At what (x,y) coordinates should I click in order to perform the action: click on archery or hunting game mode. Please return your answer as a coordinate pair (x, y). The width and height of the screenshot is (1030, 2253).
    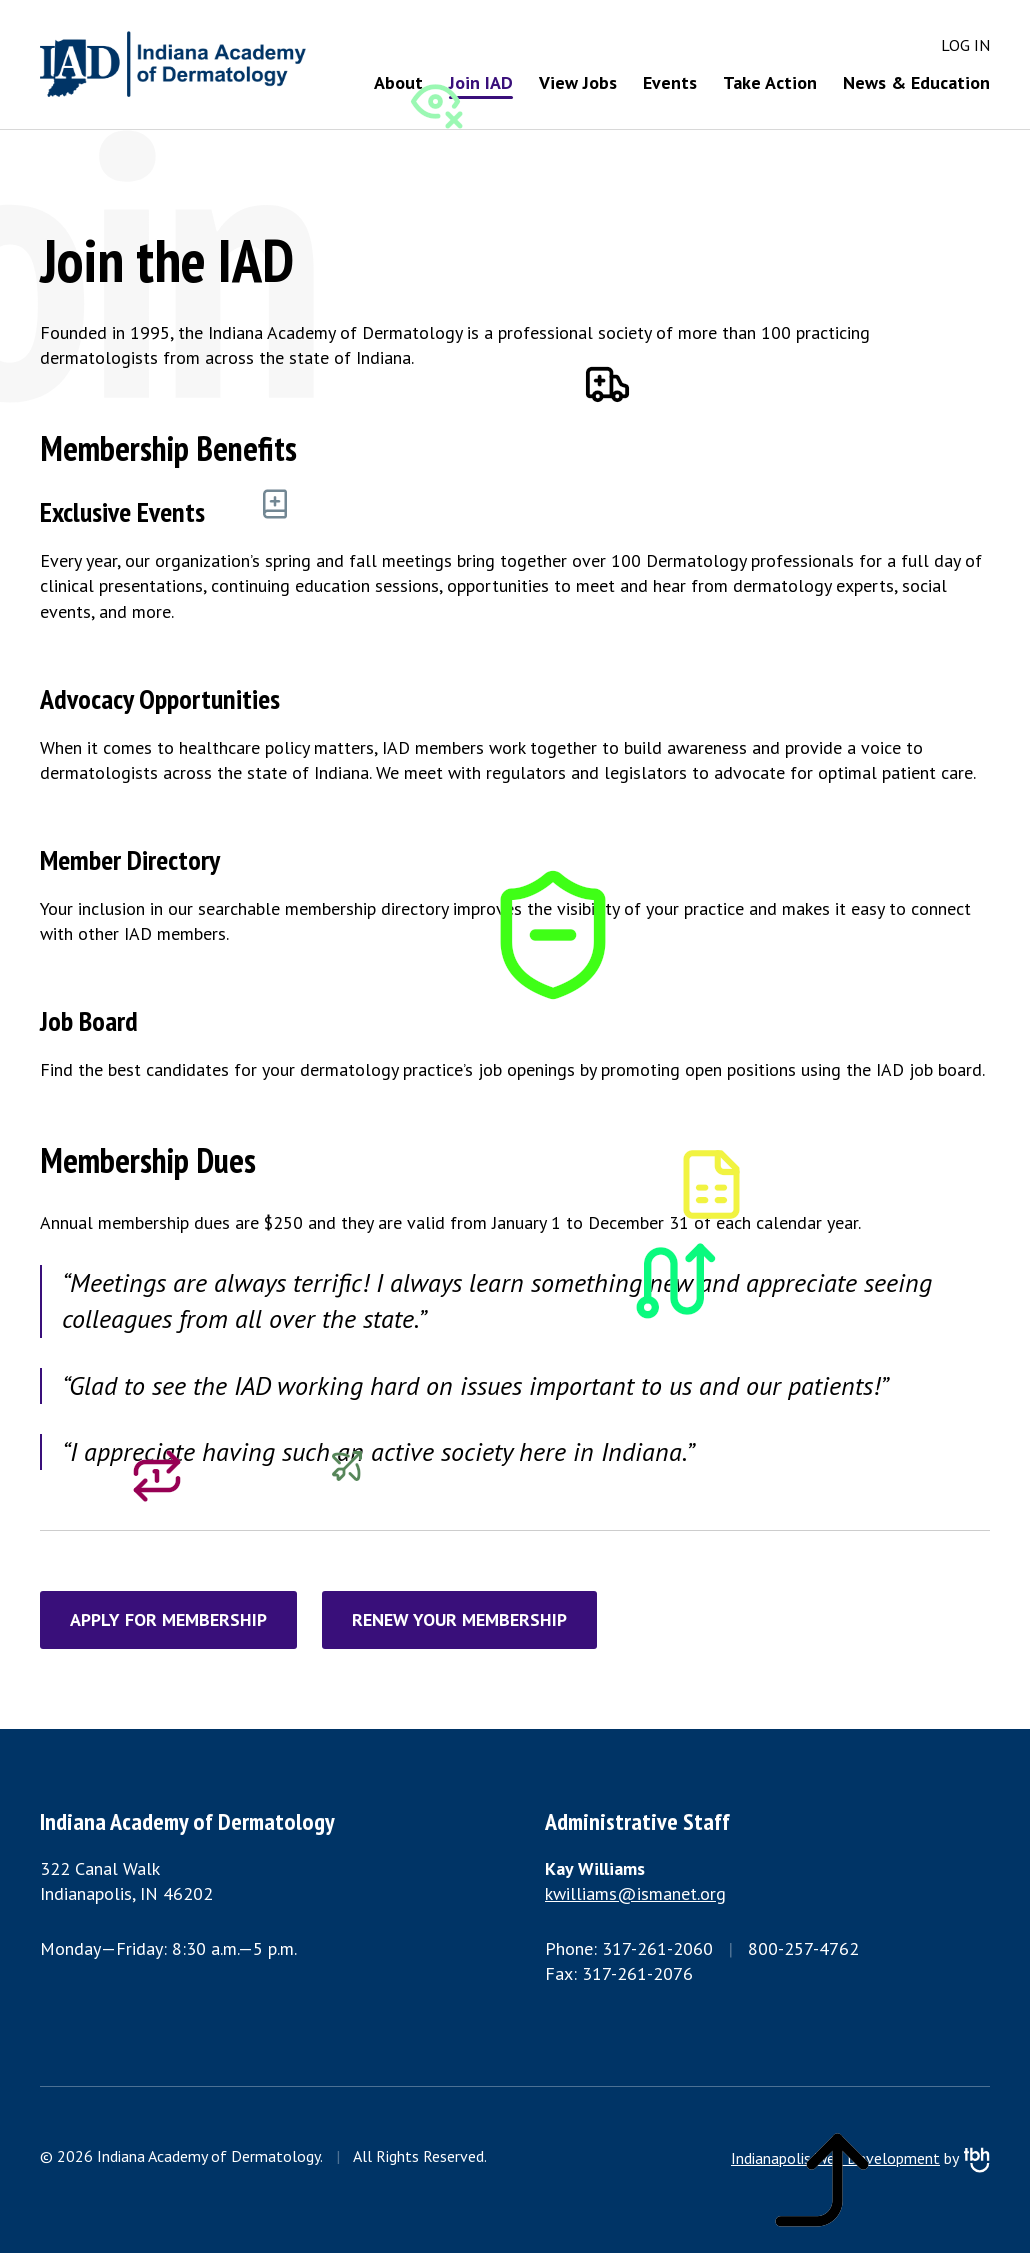
    Looking at the image, I should click on (347, 1466).